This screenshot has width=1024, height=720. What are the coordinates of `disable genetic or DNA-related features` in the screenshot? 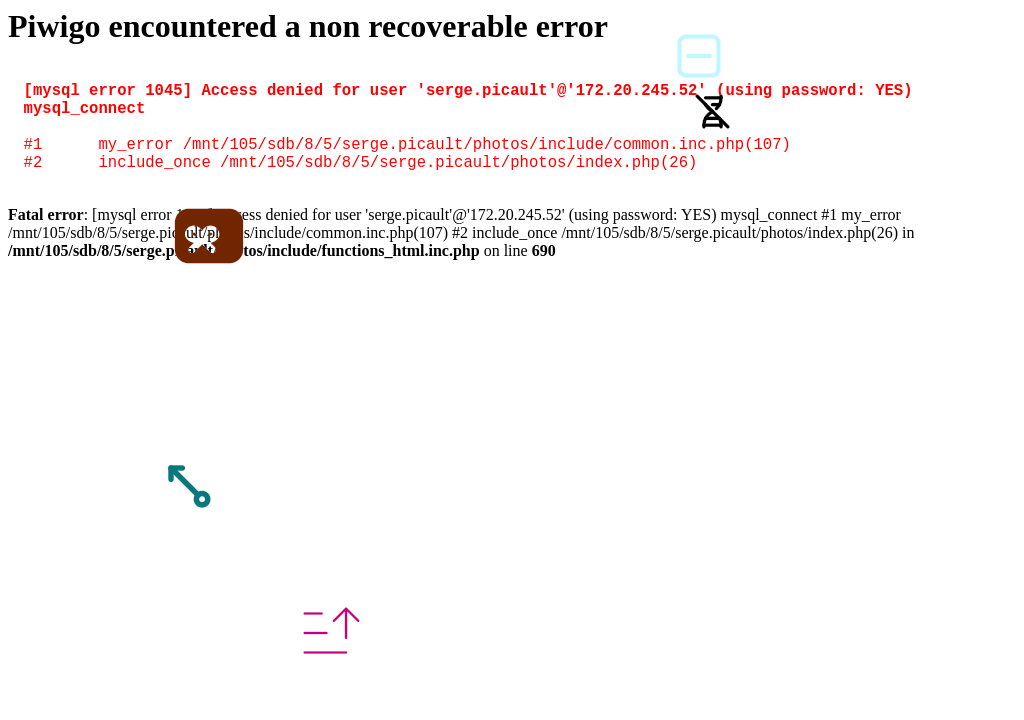 It's located at (712, 111).